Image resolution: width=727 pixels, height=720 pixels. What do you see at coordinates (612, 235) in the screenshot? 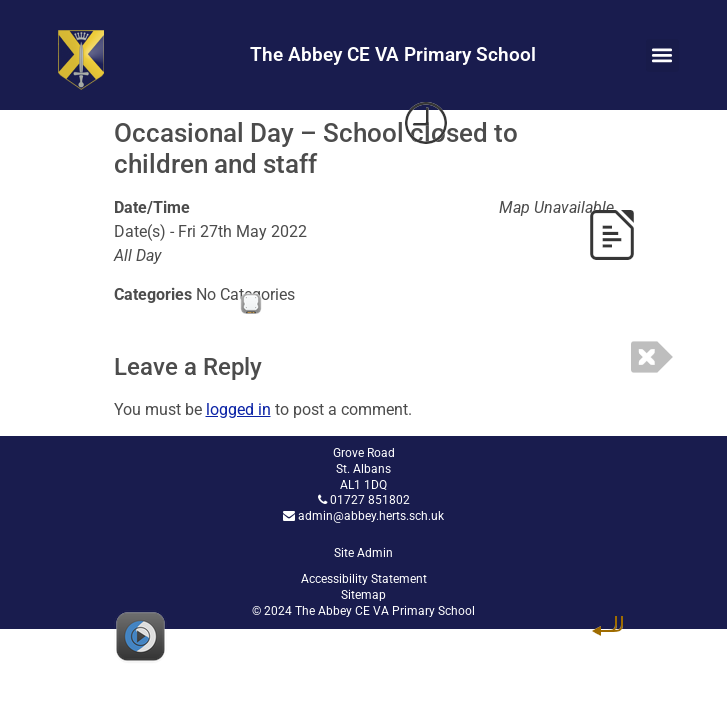
I see `open LibreOffice Writer document editor` at bounding box center [612, 235].